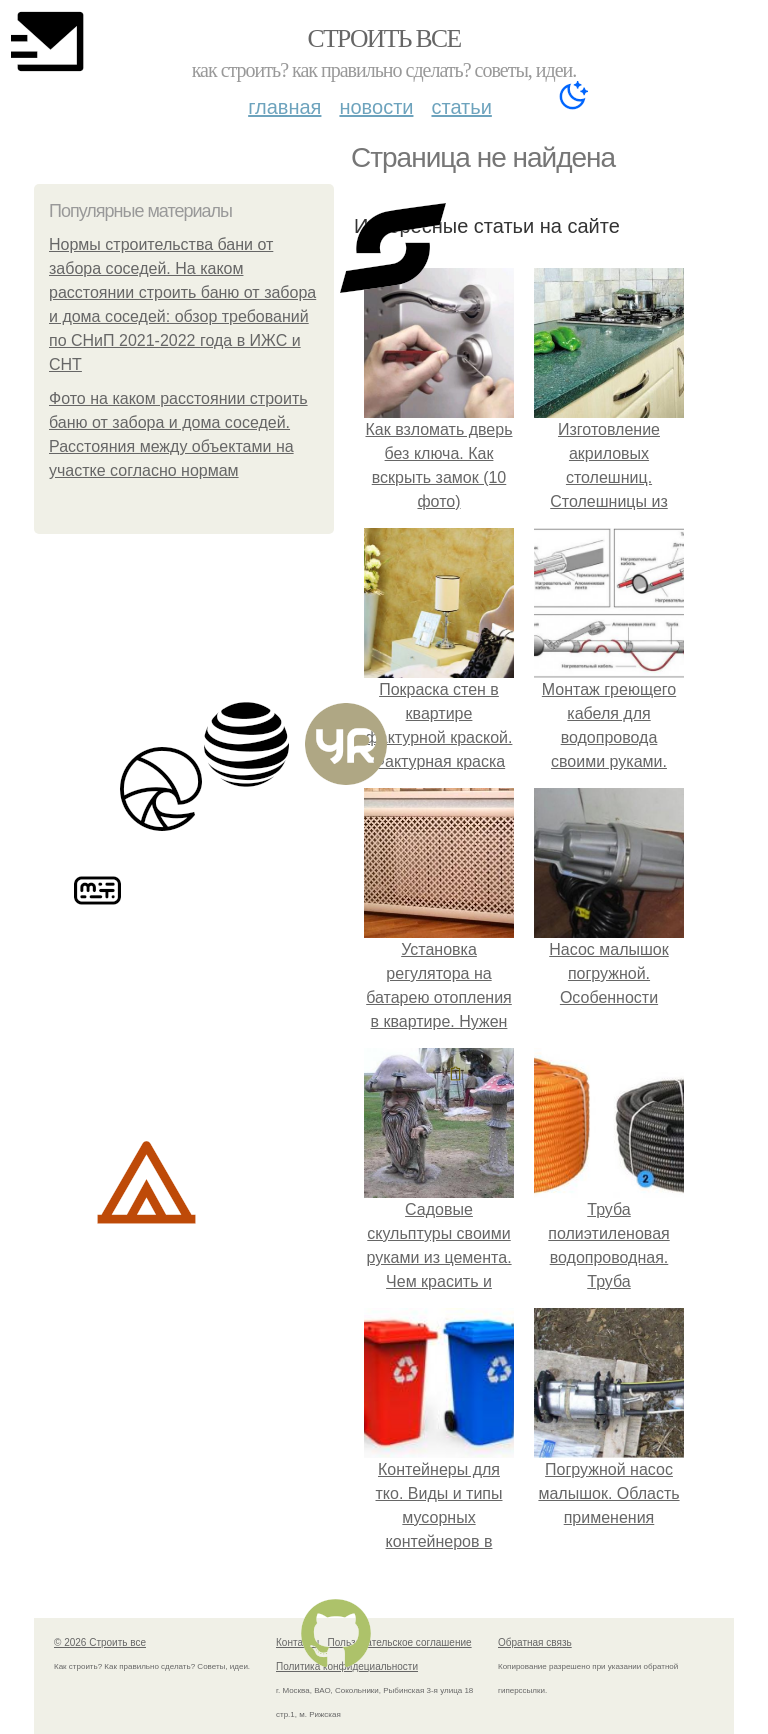  Describe the element at coordinates (572, 96) in the screenshot. I see `toggle dark mode or night theme` at that location.